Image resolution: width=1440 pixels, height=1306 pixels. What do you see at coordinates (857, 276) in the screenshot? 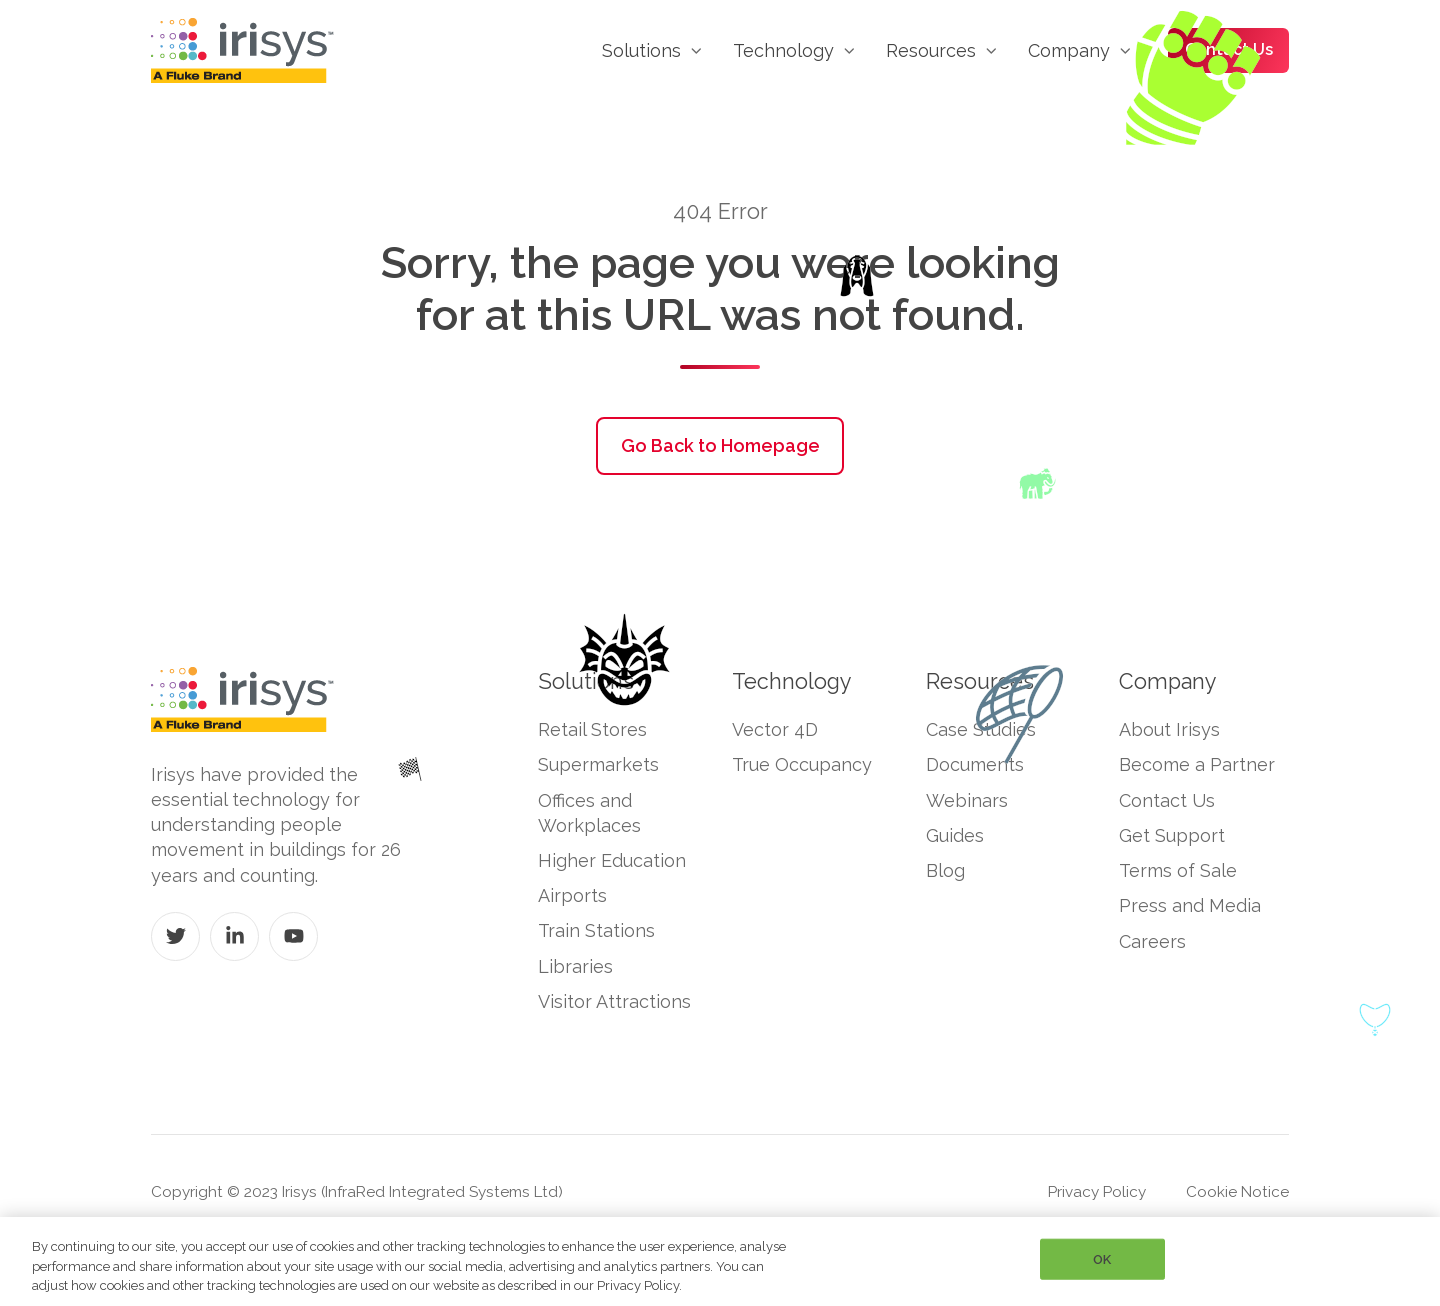
I see `select basset hound as your pet avatar` at bounding box center [857, 276].